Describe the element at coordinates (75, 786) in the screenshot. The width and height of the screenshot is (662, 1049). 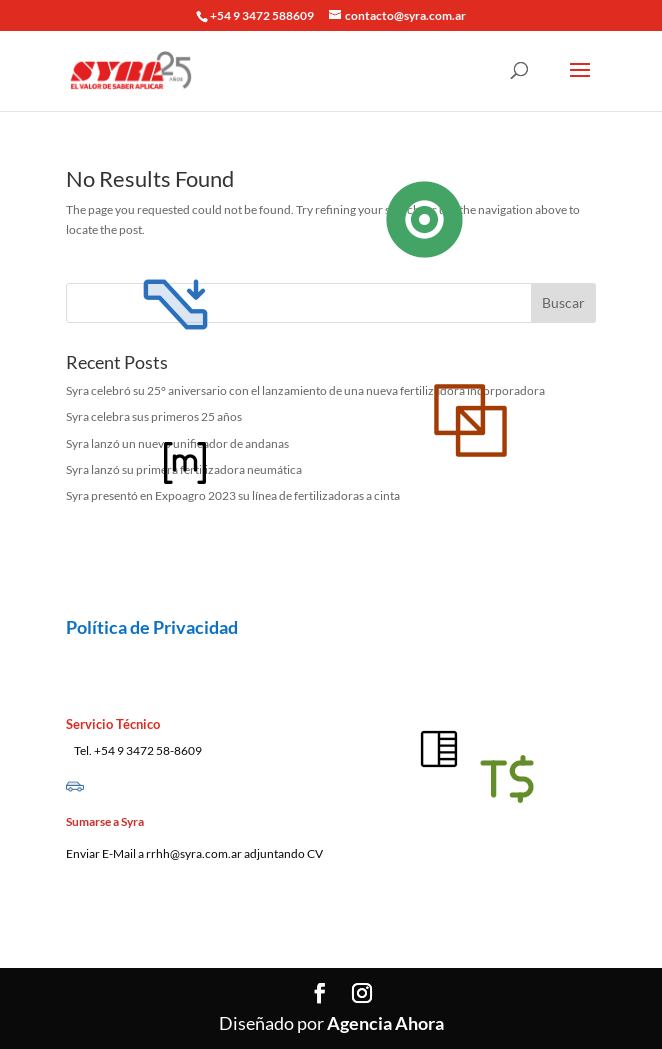
I see `access vehicle or car settings` at that location.